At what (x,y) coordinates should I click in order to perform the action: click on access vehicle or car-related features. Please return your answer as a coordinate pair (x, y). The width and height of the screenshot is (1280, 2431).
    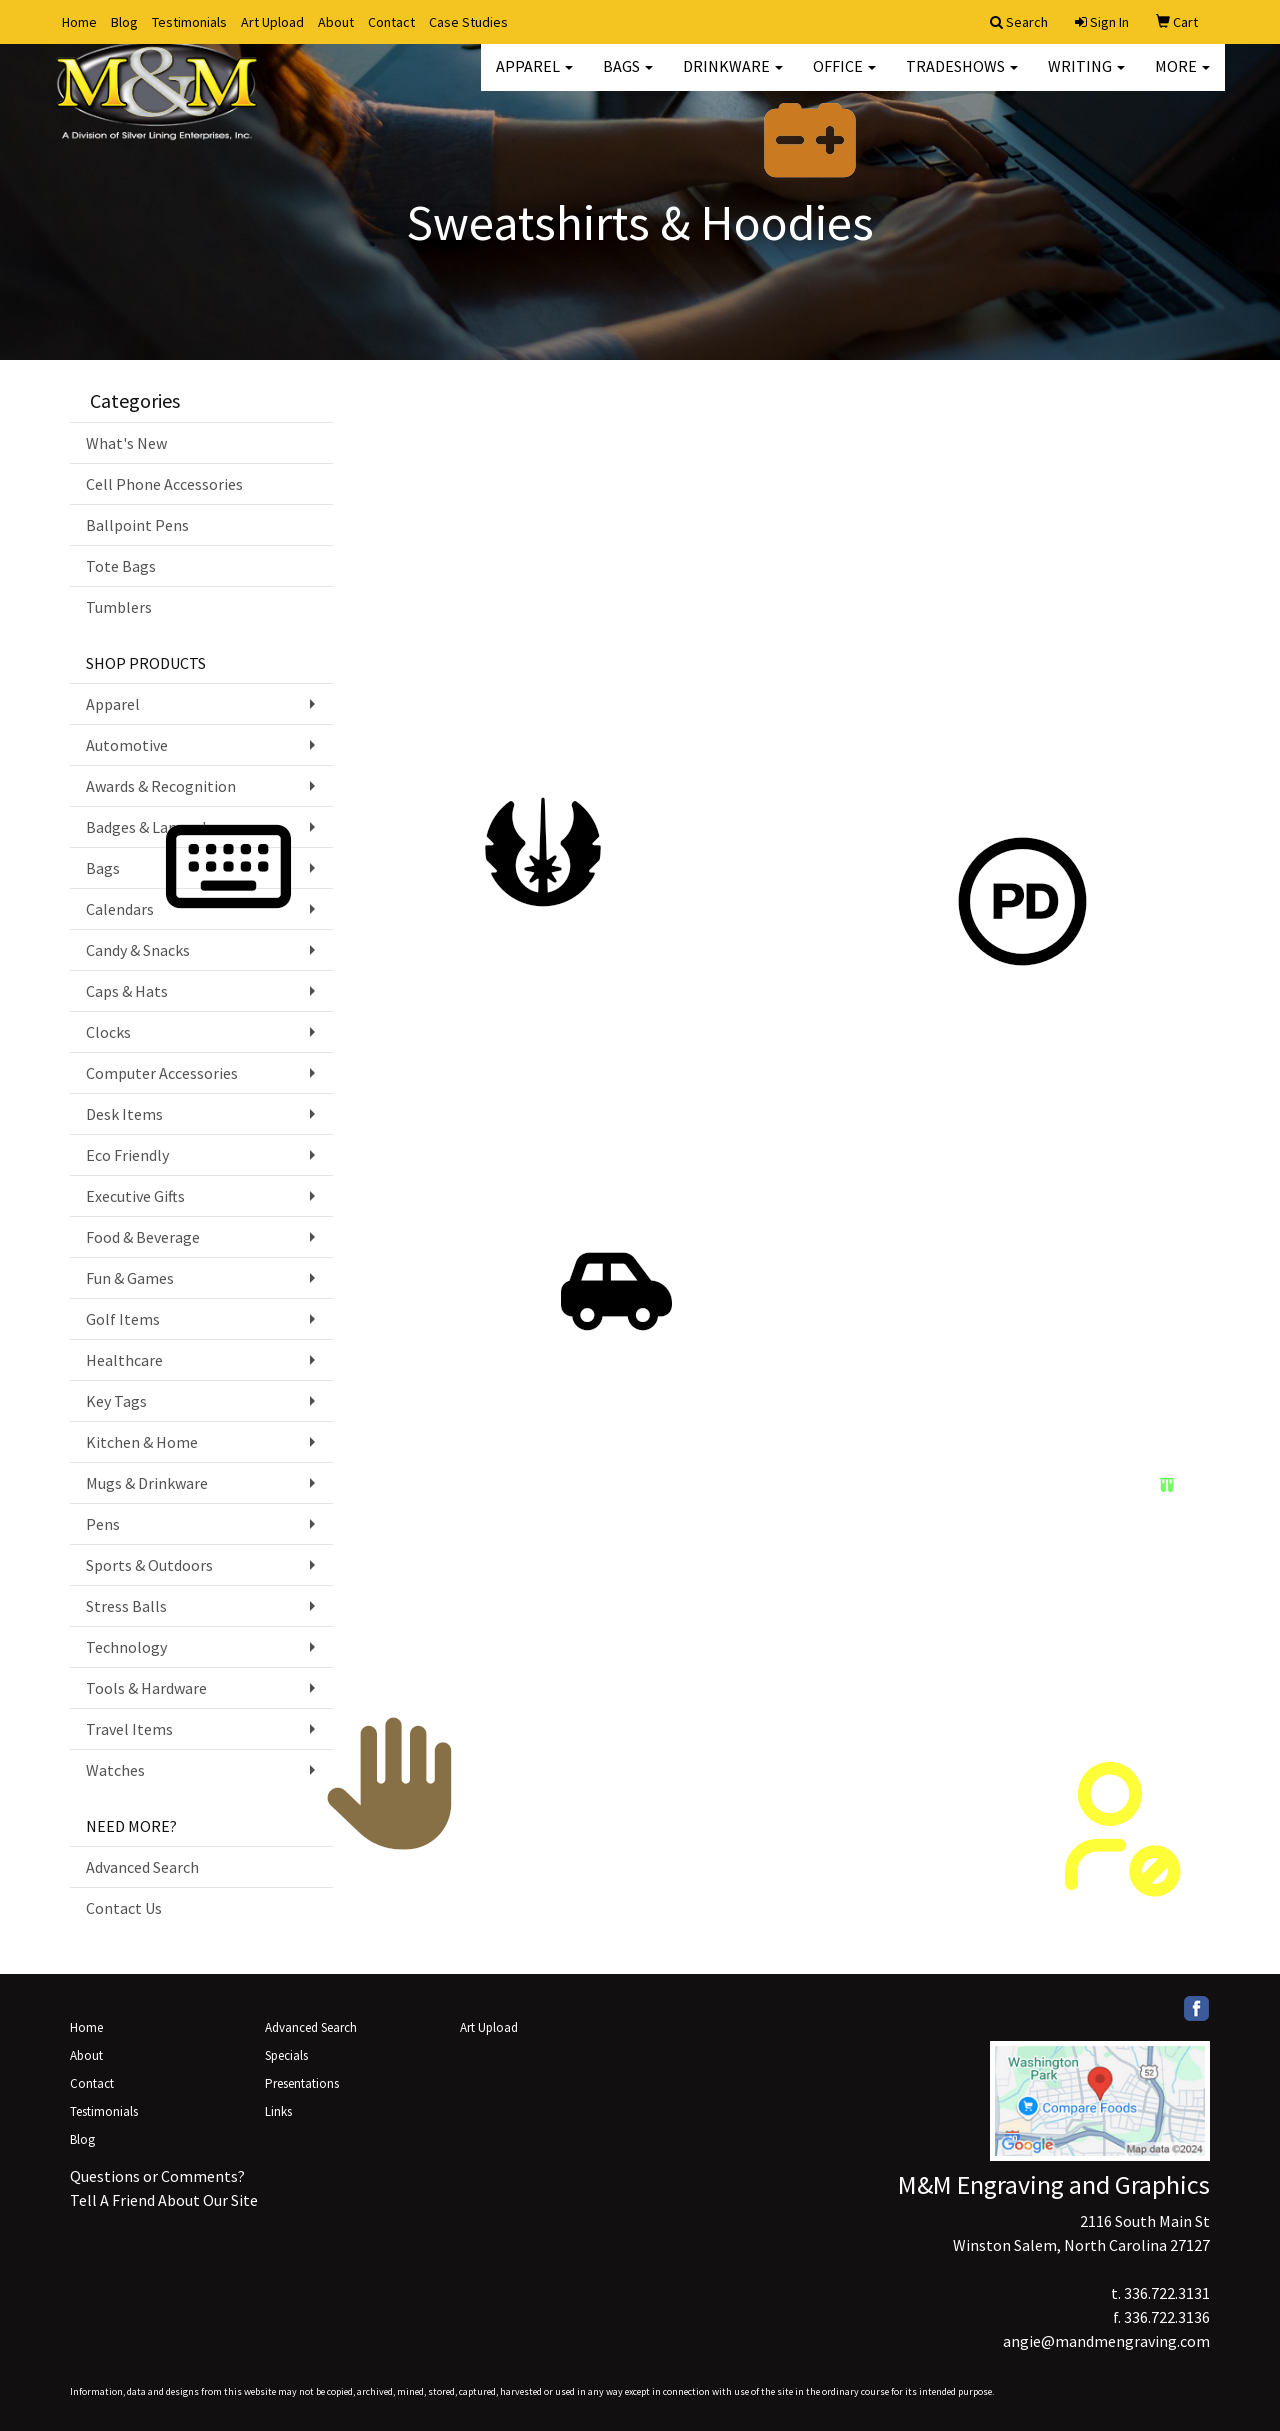
    Looking at the image, I should click on (616, 1291).